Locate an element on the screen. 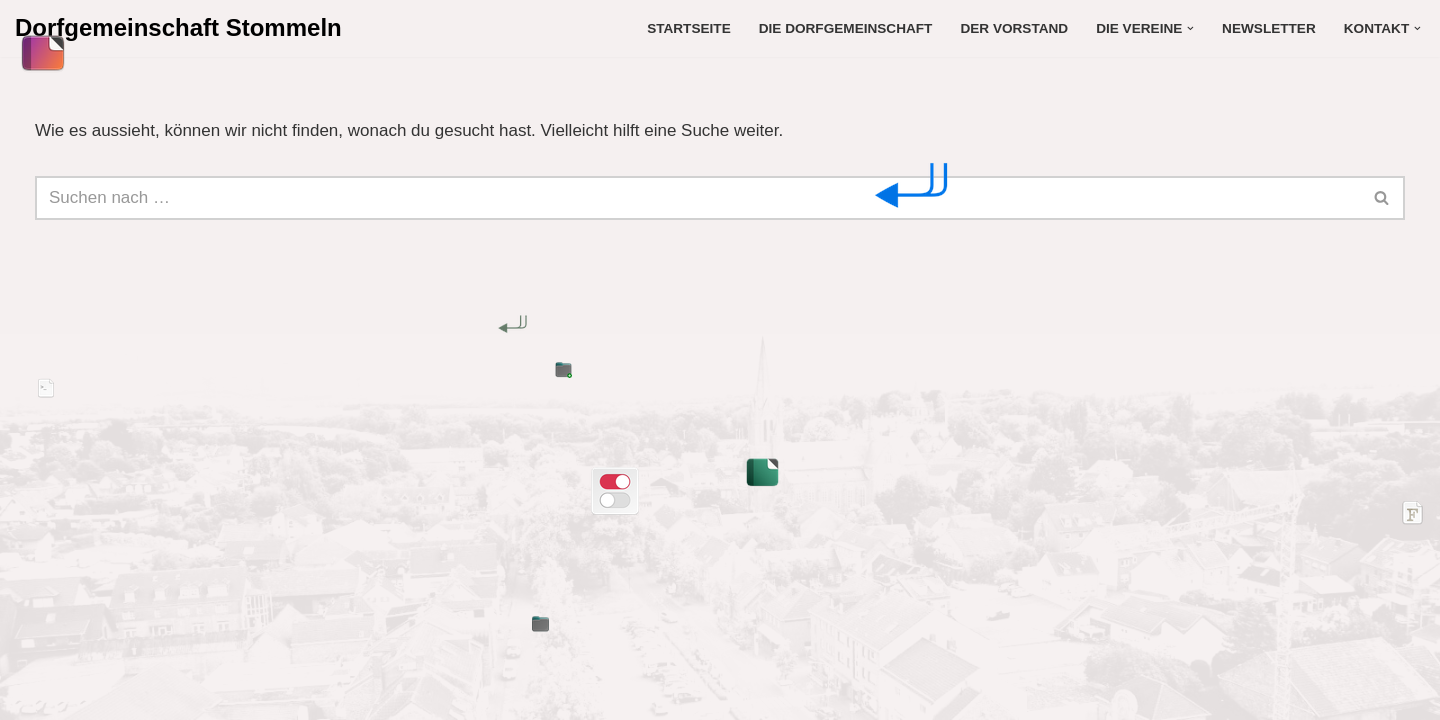  reply to all recipients of an email is located at coordinates (910, 185).